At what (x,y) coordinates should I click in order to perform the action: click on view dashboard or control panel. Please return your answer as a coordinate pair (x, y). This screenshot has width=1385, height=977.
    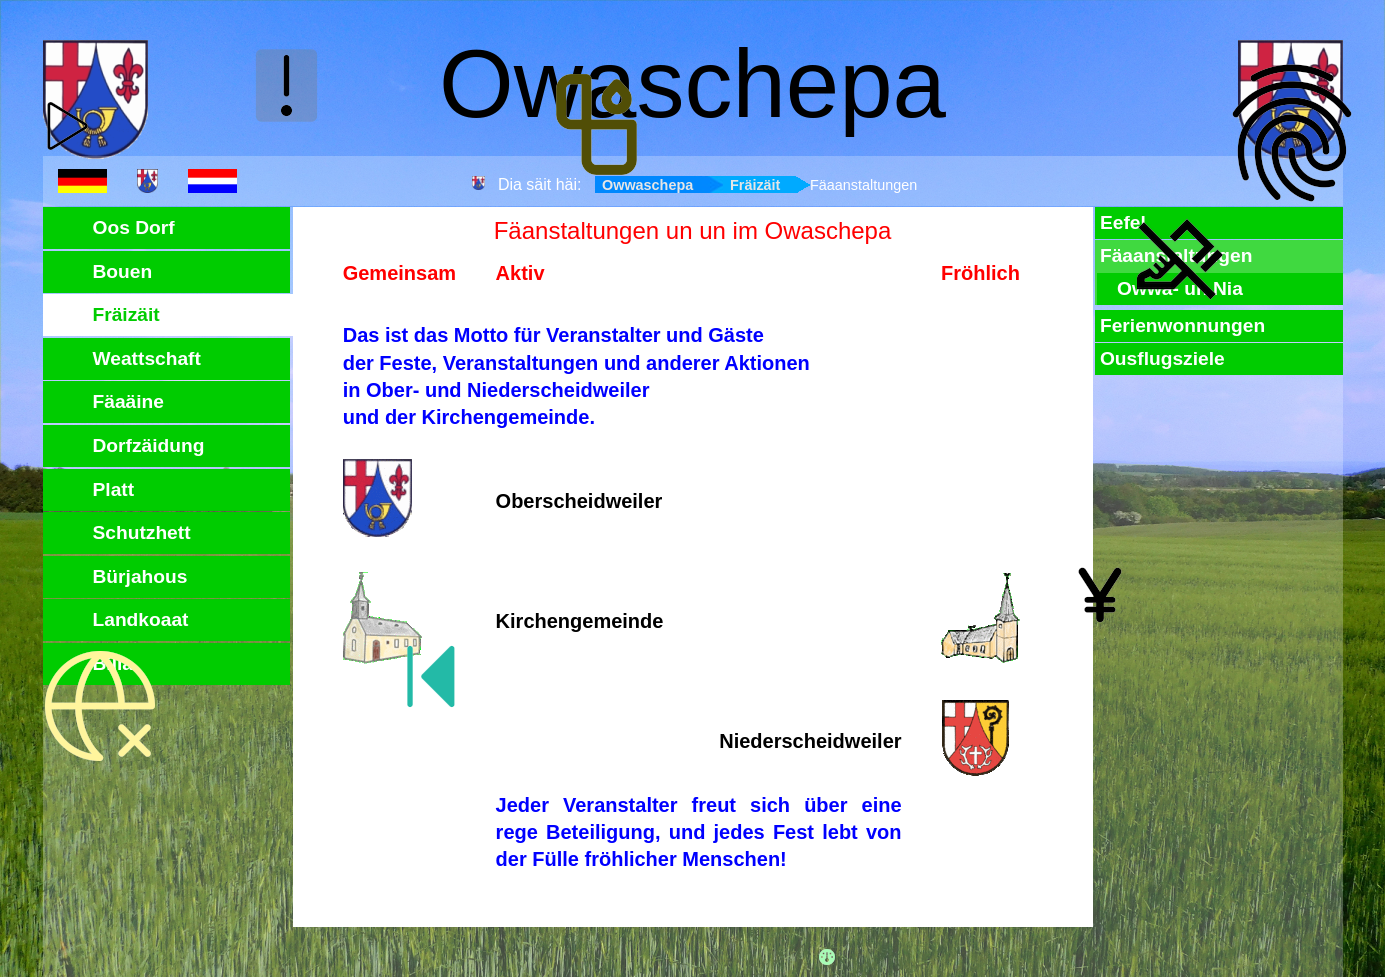
    Looking at the image, I should click on (827, 957).